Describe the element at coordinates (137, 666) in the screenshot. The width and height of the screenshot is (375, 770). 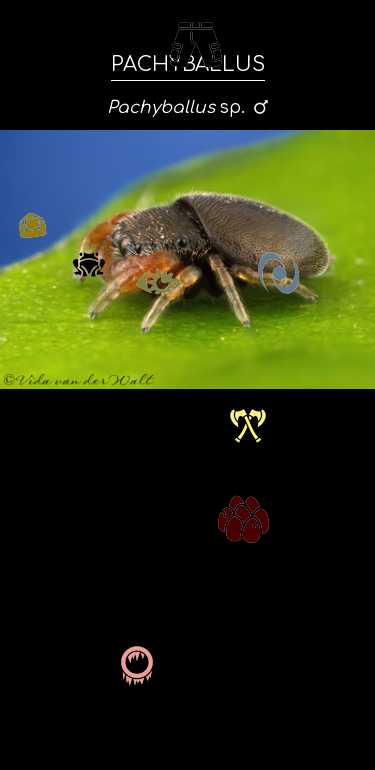
I see `equip a frost ring item` at that location.